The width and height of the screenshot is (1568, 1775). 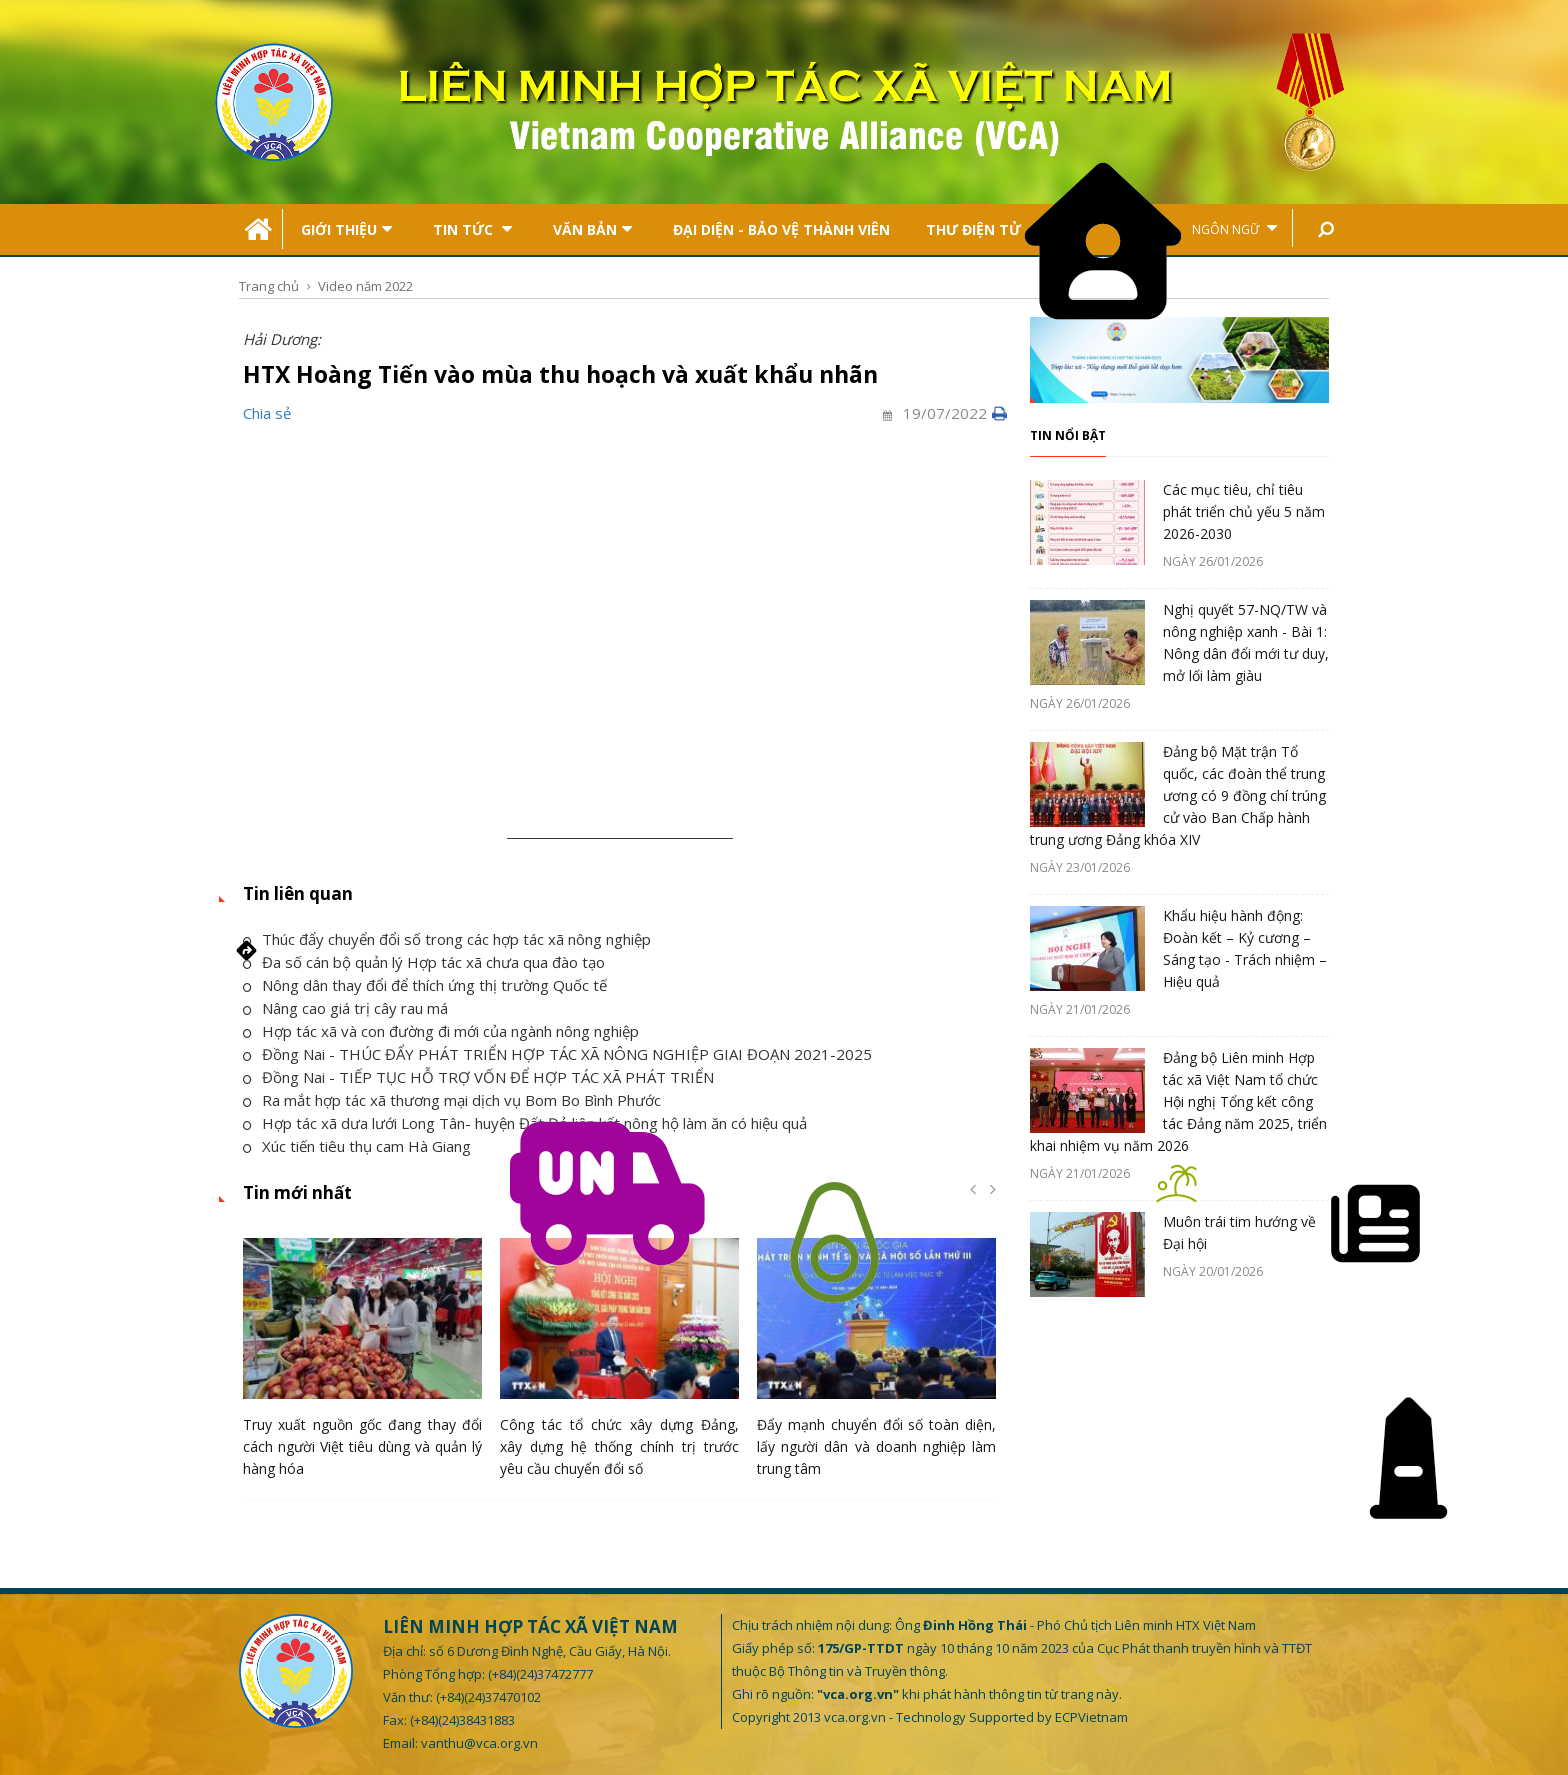 I want to click on indicates healthy or vegetarian food options, so click(x=834, y=1242).